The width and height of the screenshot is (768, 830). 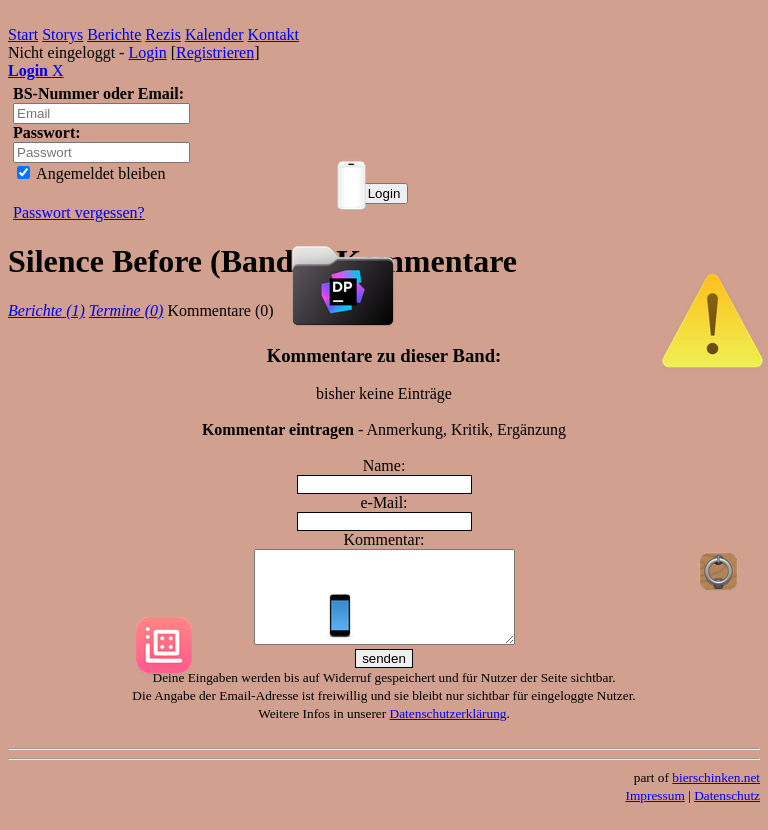 What do you see at coordinates (718, 571) in the screenshot?
I see `open DoorKnocker app` at bounding box center [718, 571].